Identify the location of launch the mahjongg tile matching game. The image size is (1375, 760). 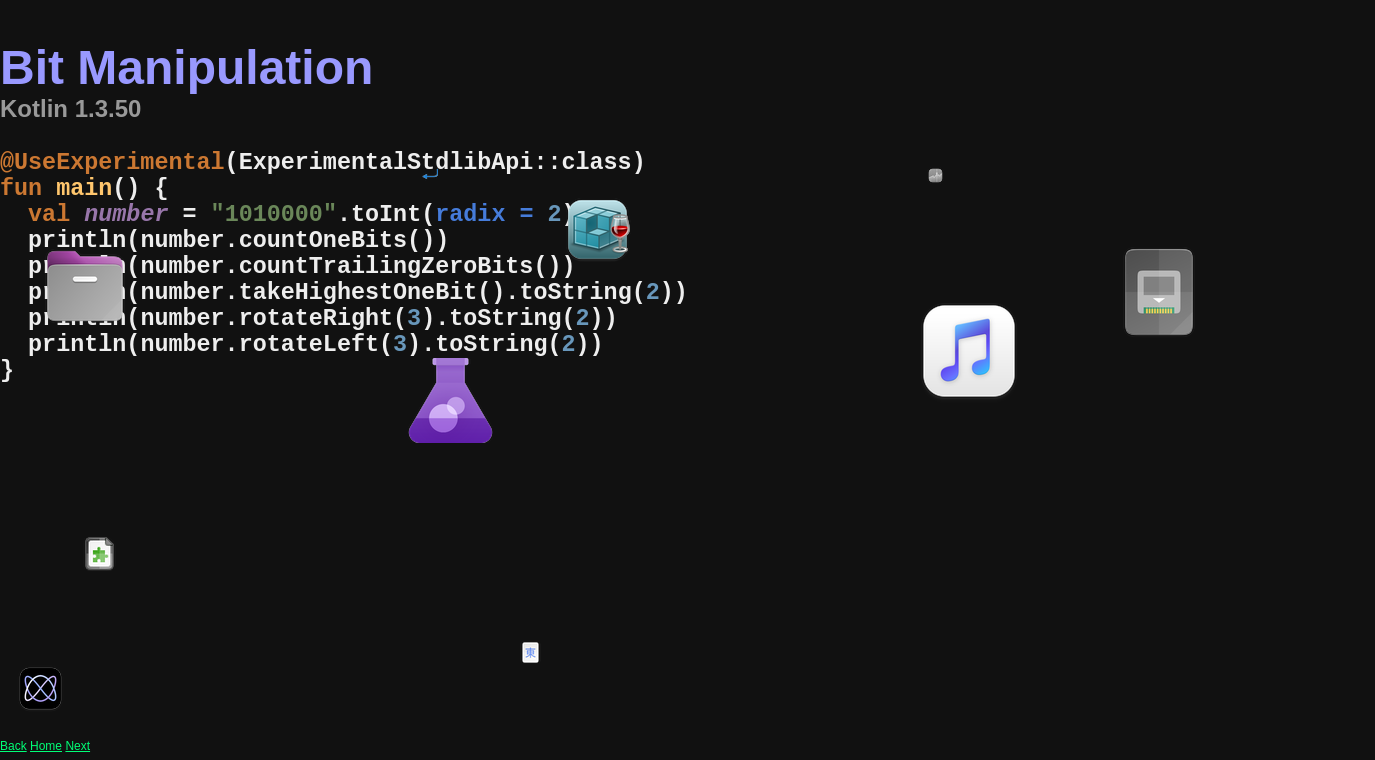
(530, 652).